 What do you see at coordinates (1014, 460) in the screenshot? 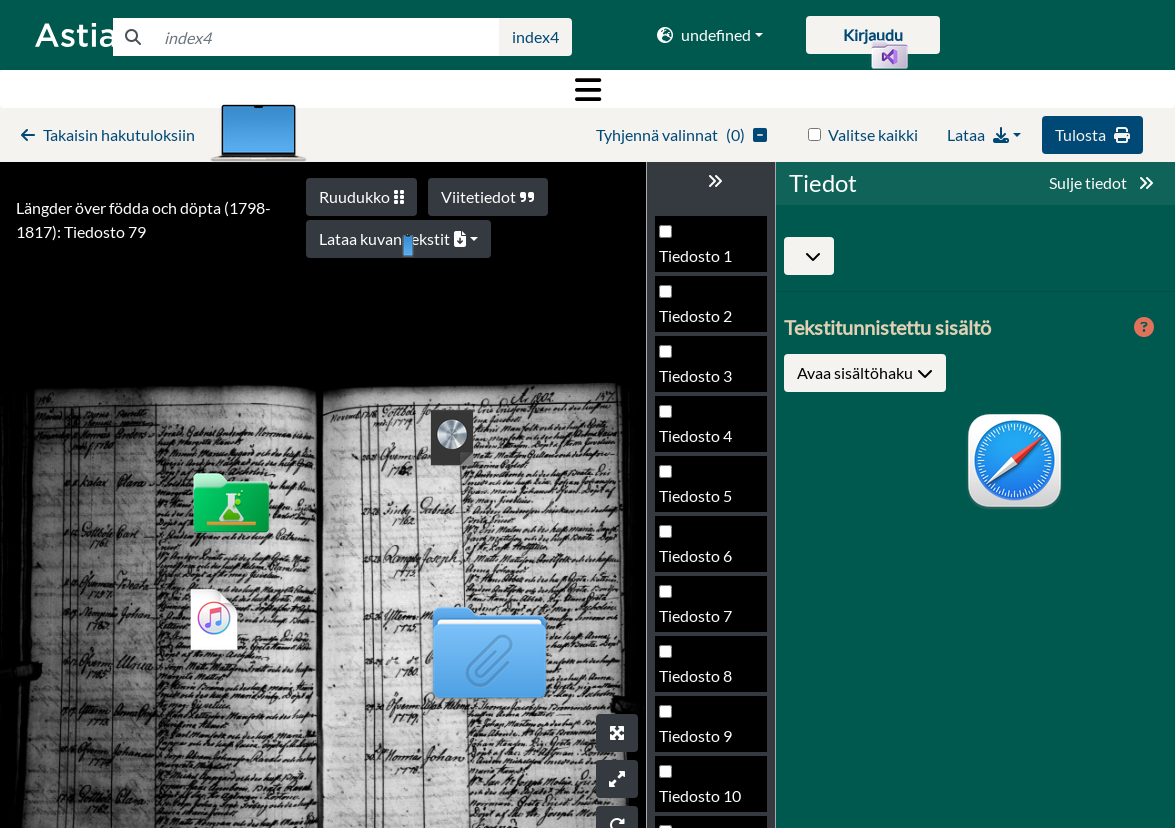
I see `open Safari web browser` at bounding box center [1014, 460].